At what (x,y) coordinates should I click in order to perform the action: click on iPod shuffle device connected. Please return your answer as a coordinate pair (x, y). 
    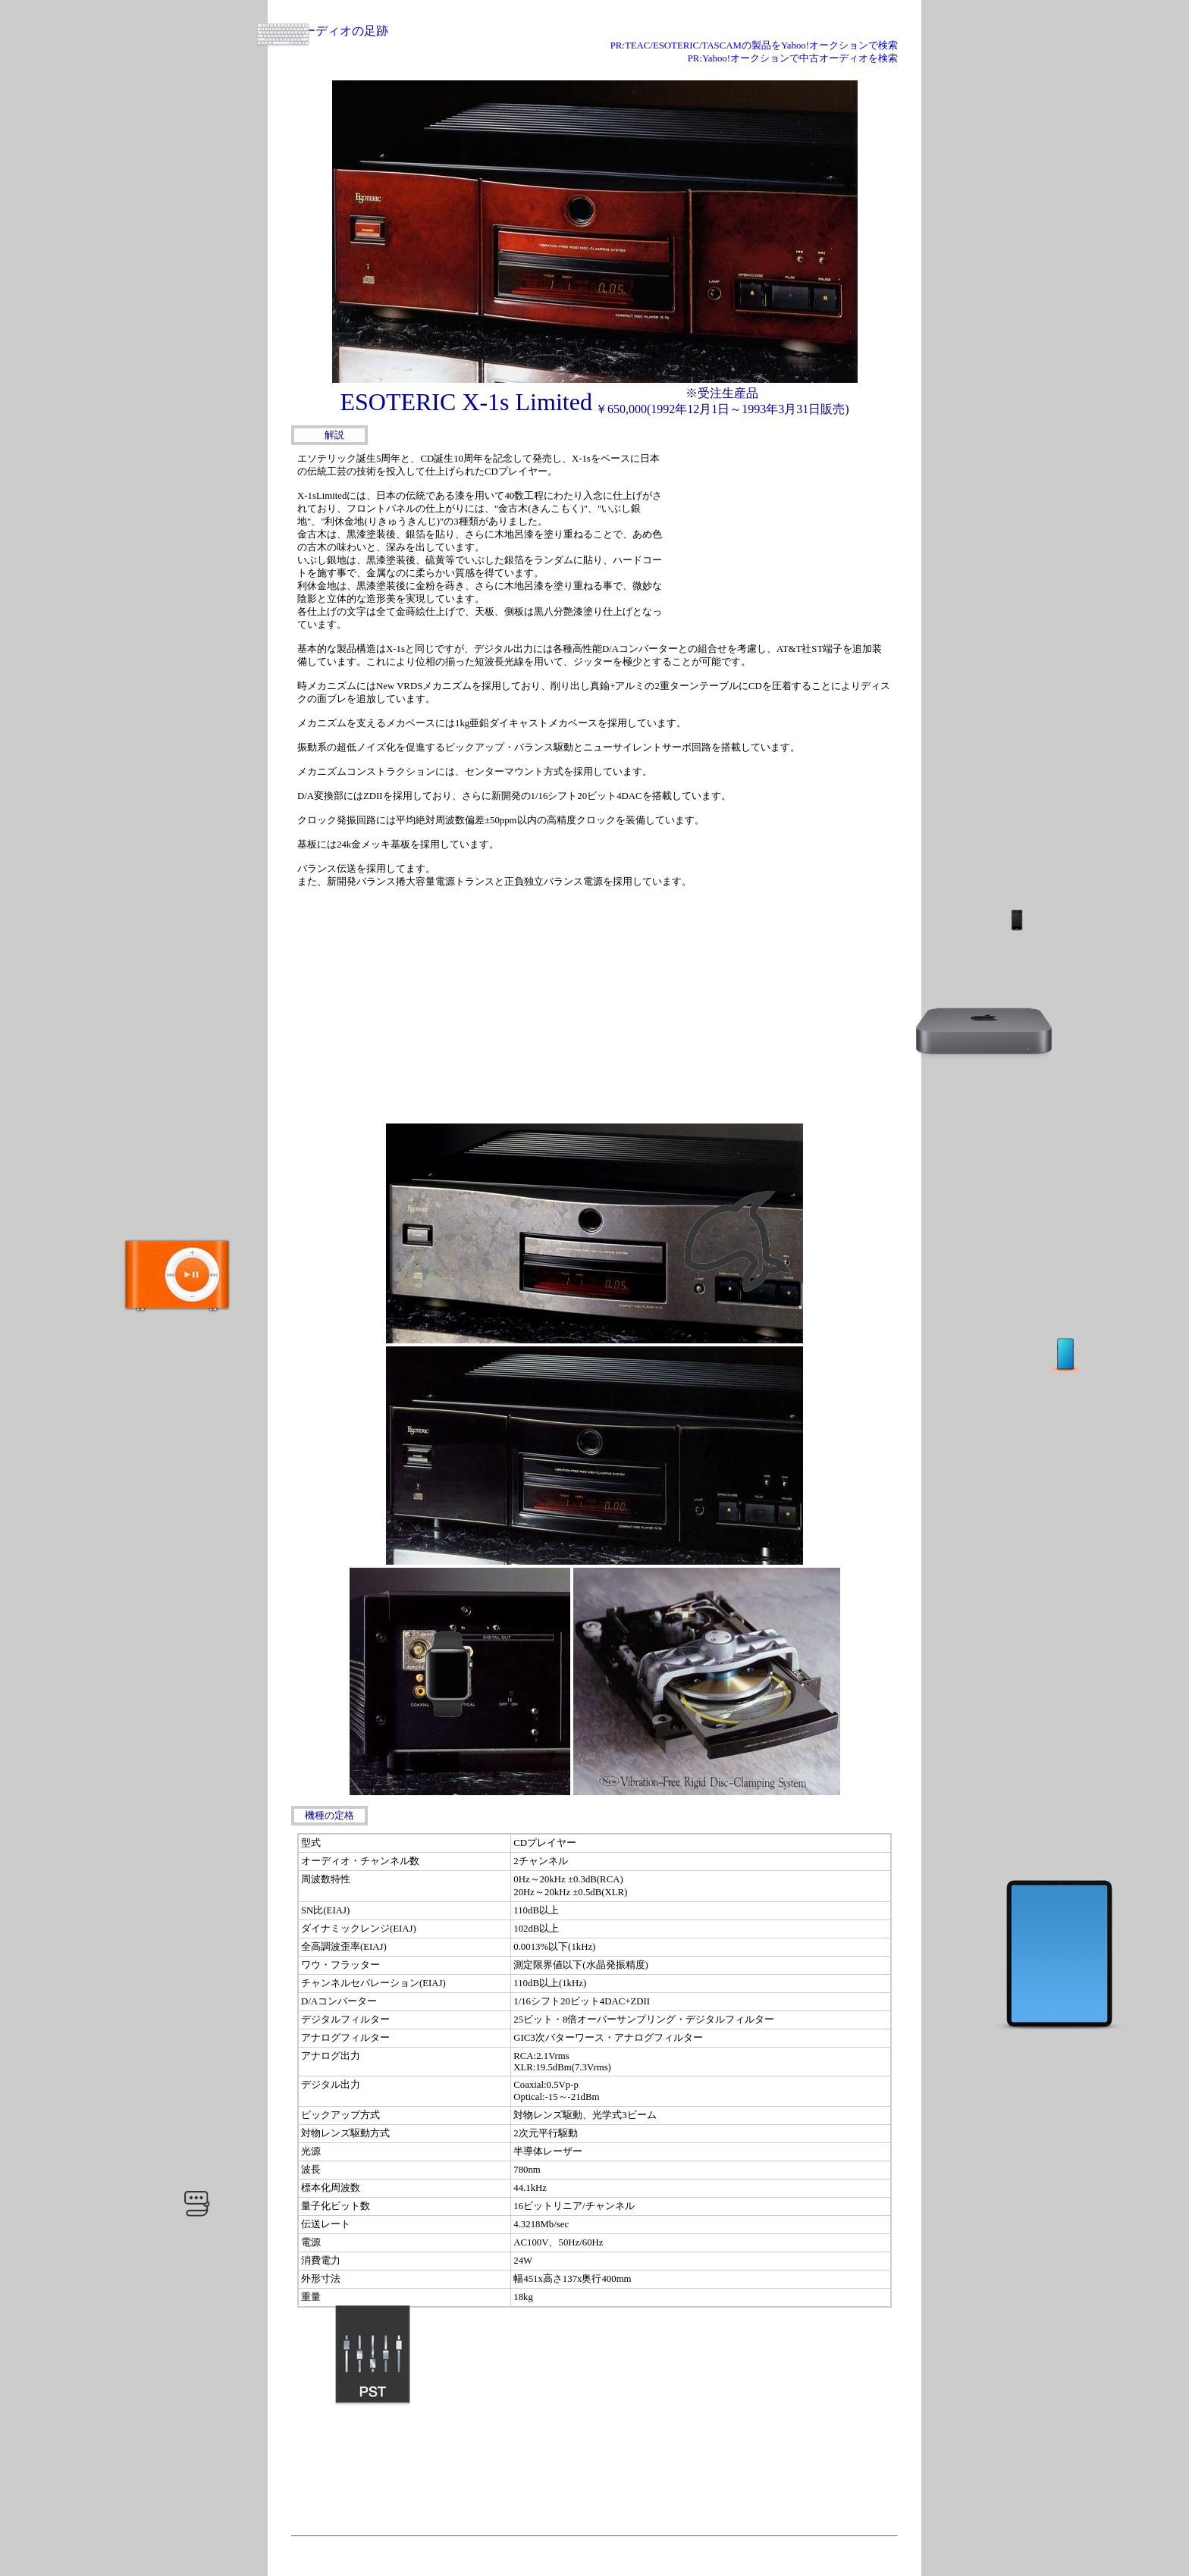
    Looking at the image, I should click on (177, 1255).